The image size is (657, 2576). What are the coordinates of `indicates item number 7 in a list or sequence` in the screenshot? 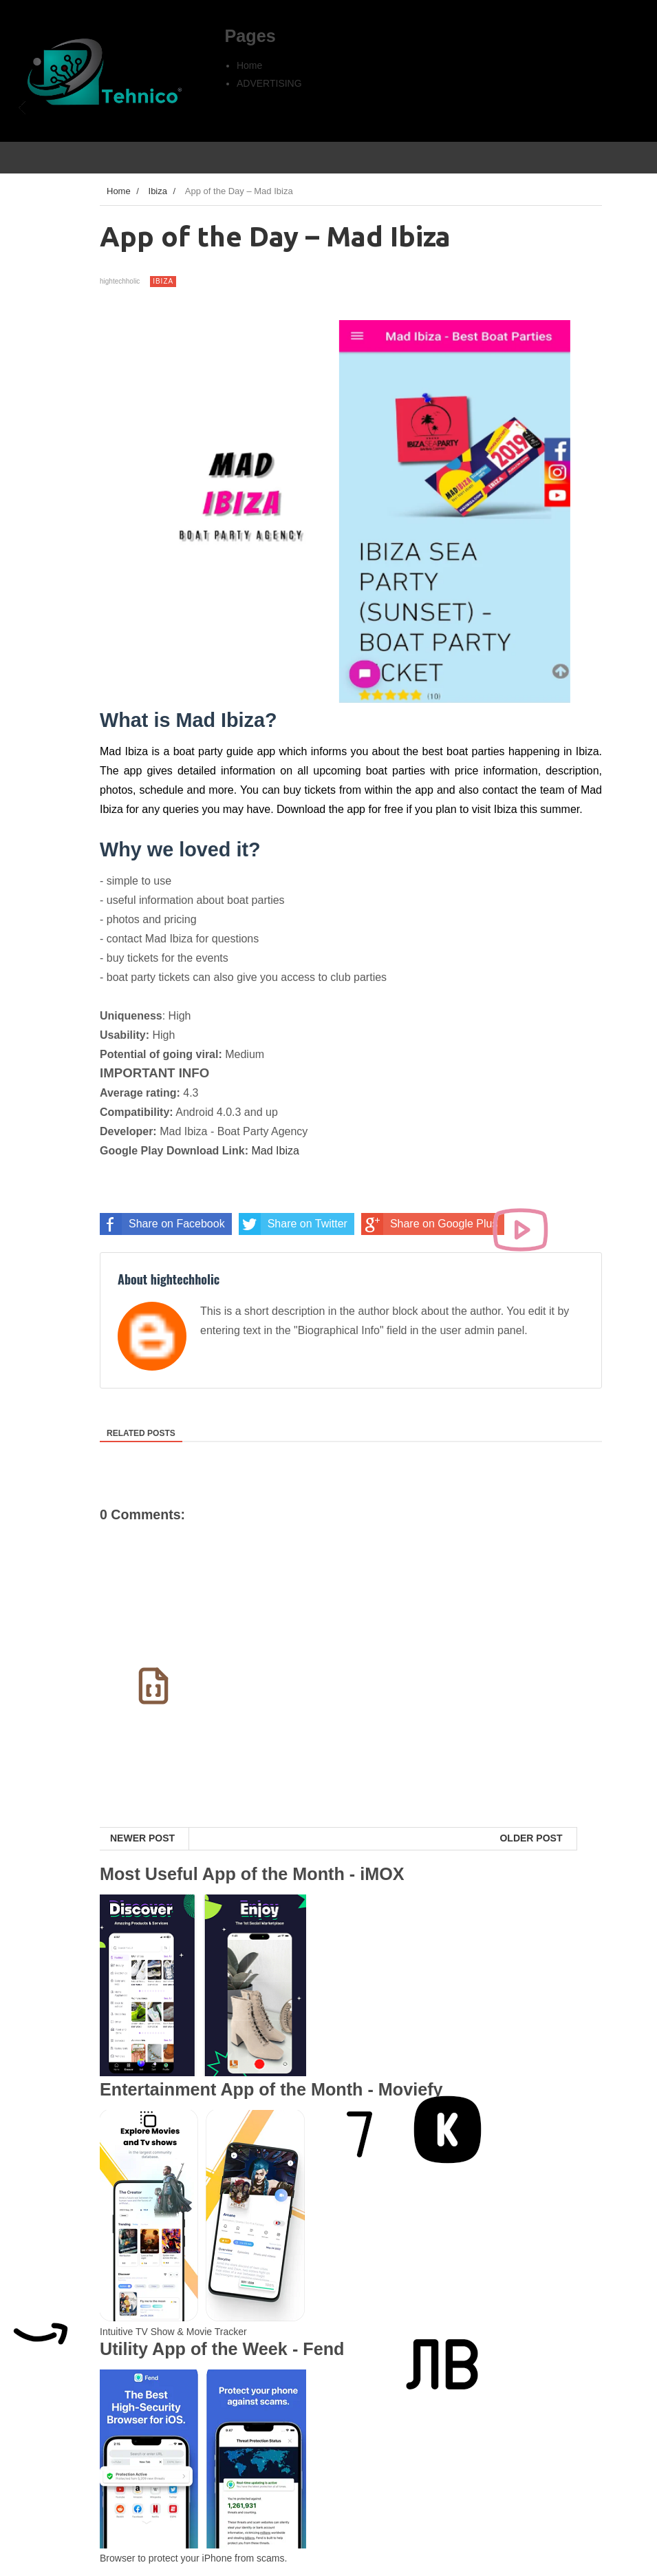 It's located at (359, 2134).